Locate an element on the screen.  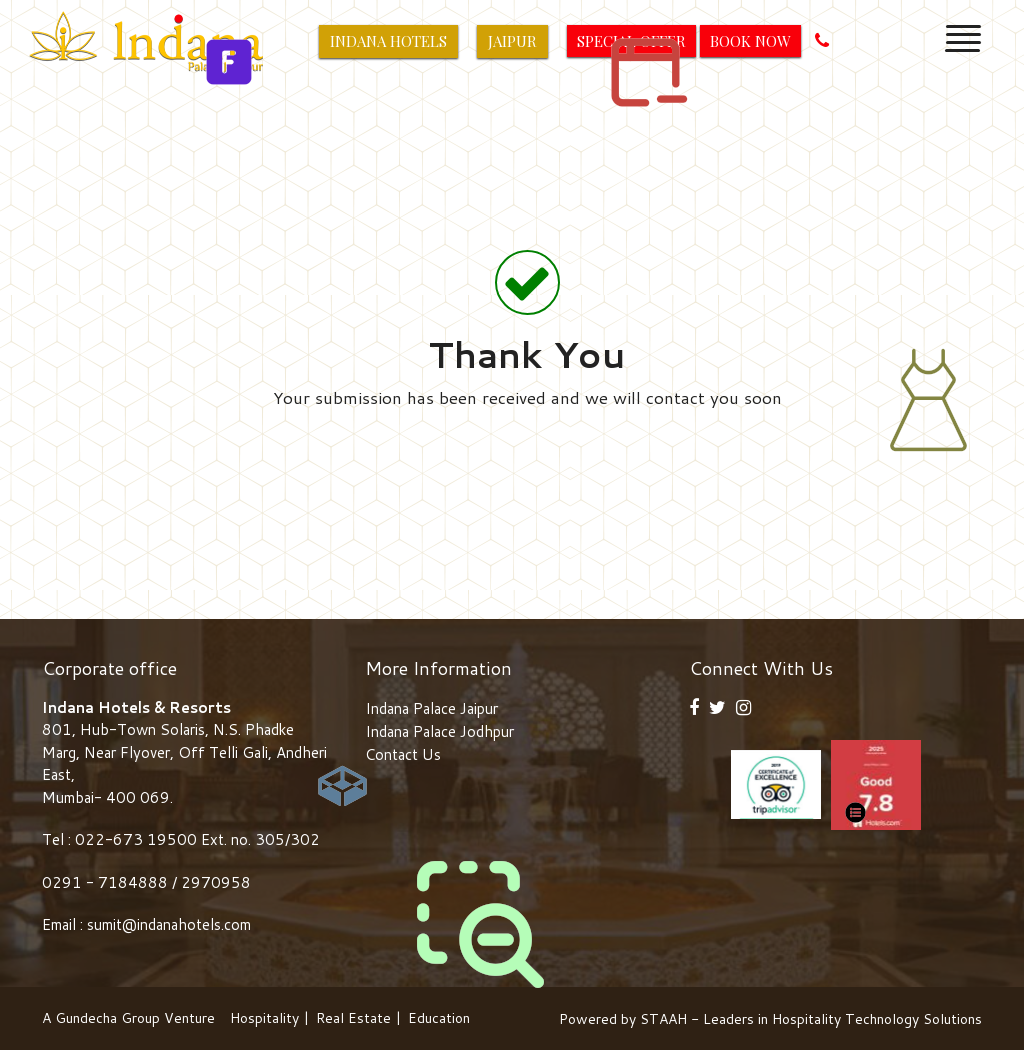
facebook app or social media shortcut is located at coordinates (229, 62).